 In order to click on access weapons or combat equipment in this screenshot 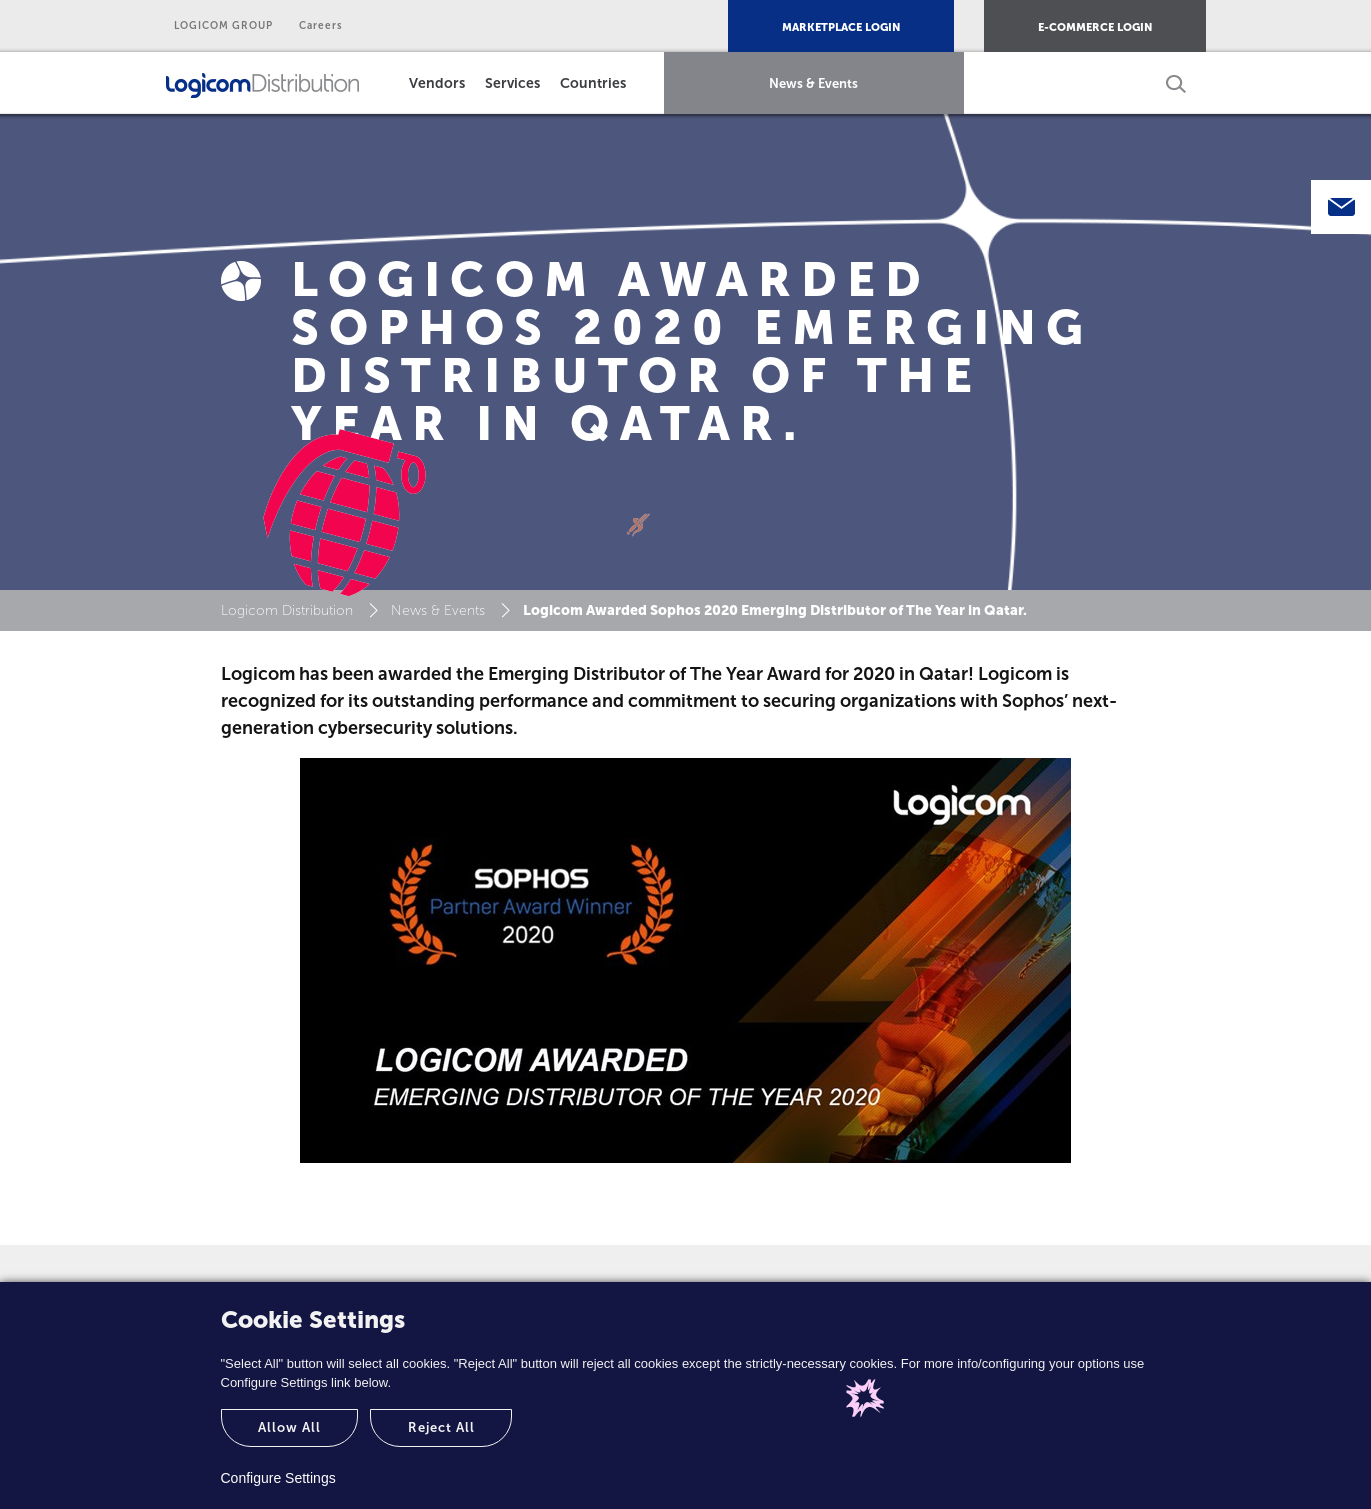, I will do `click(638, 525)`.